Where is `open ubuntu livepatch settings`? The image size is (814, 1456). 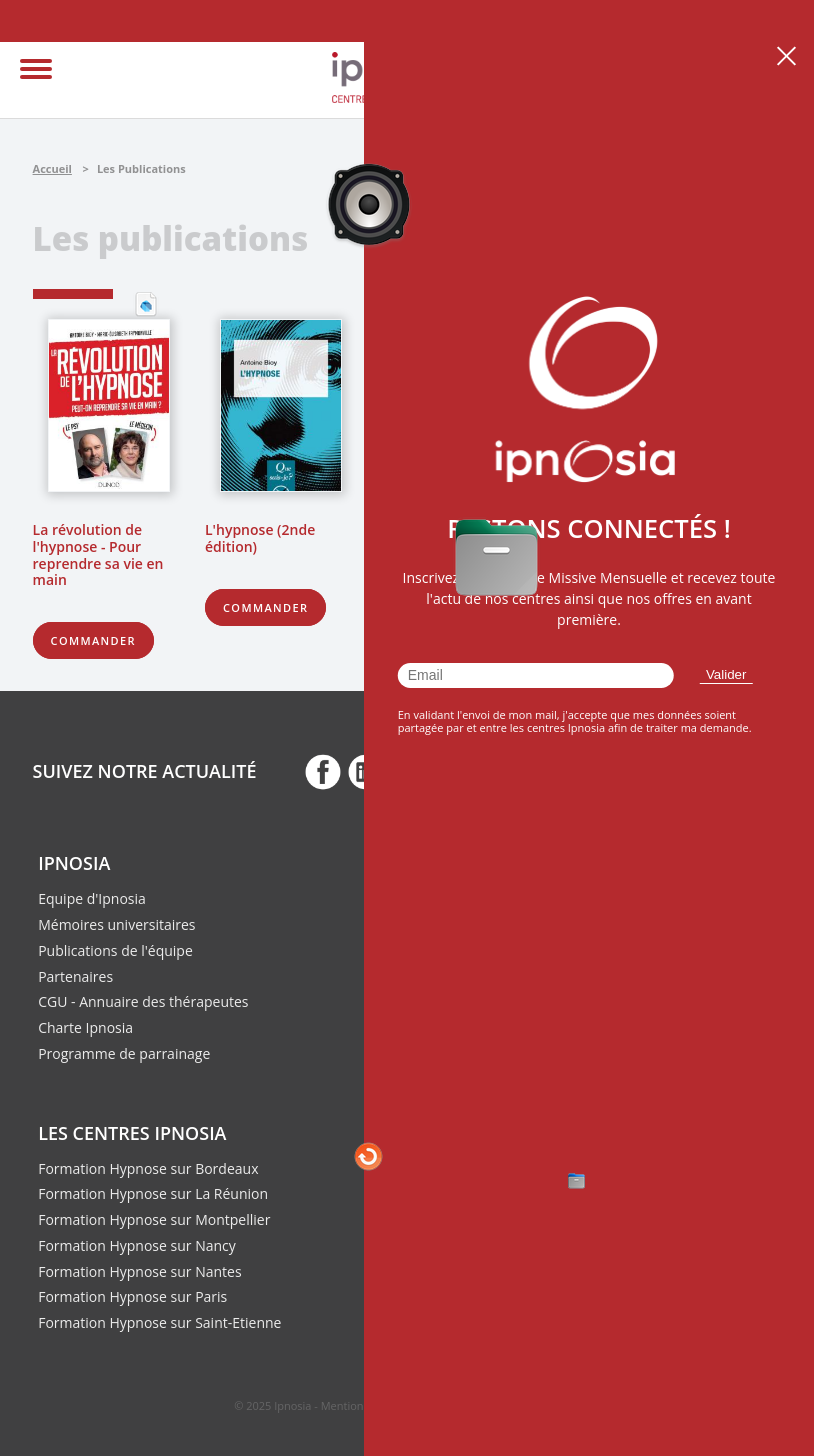
open ubuntu livepatch settings is located at coordinates (368, 1156).